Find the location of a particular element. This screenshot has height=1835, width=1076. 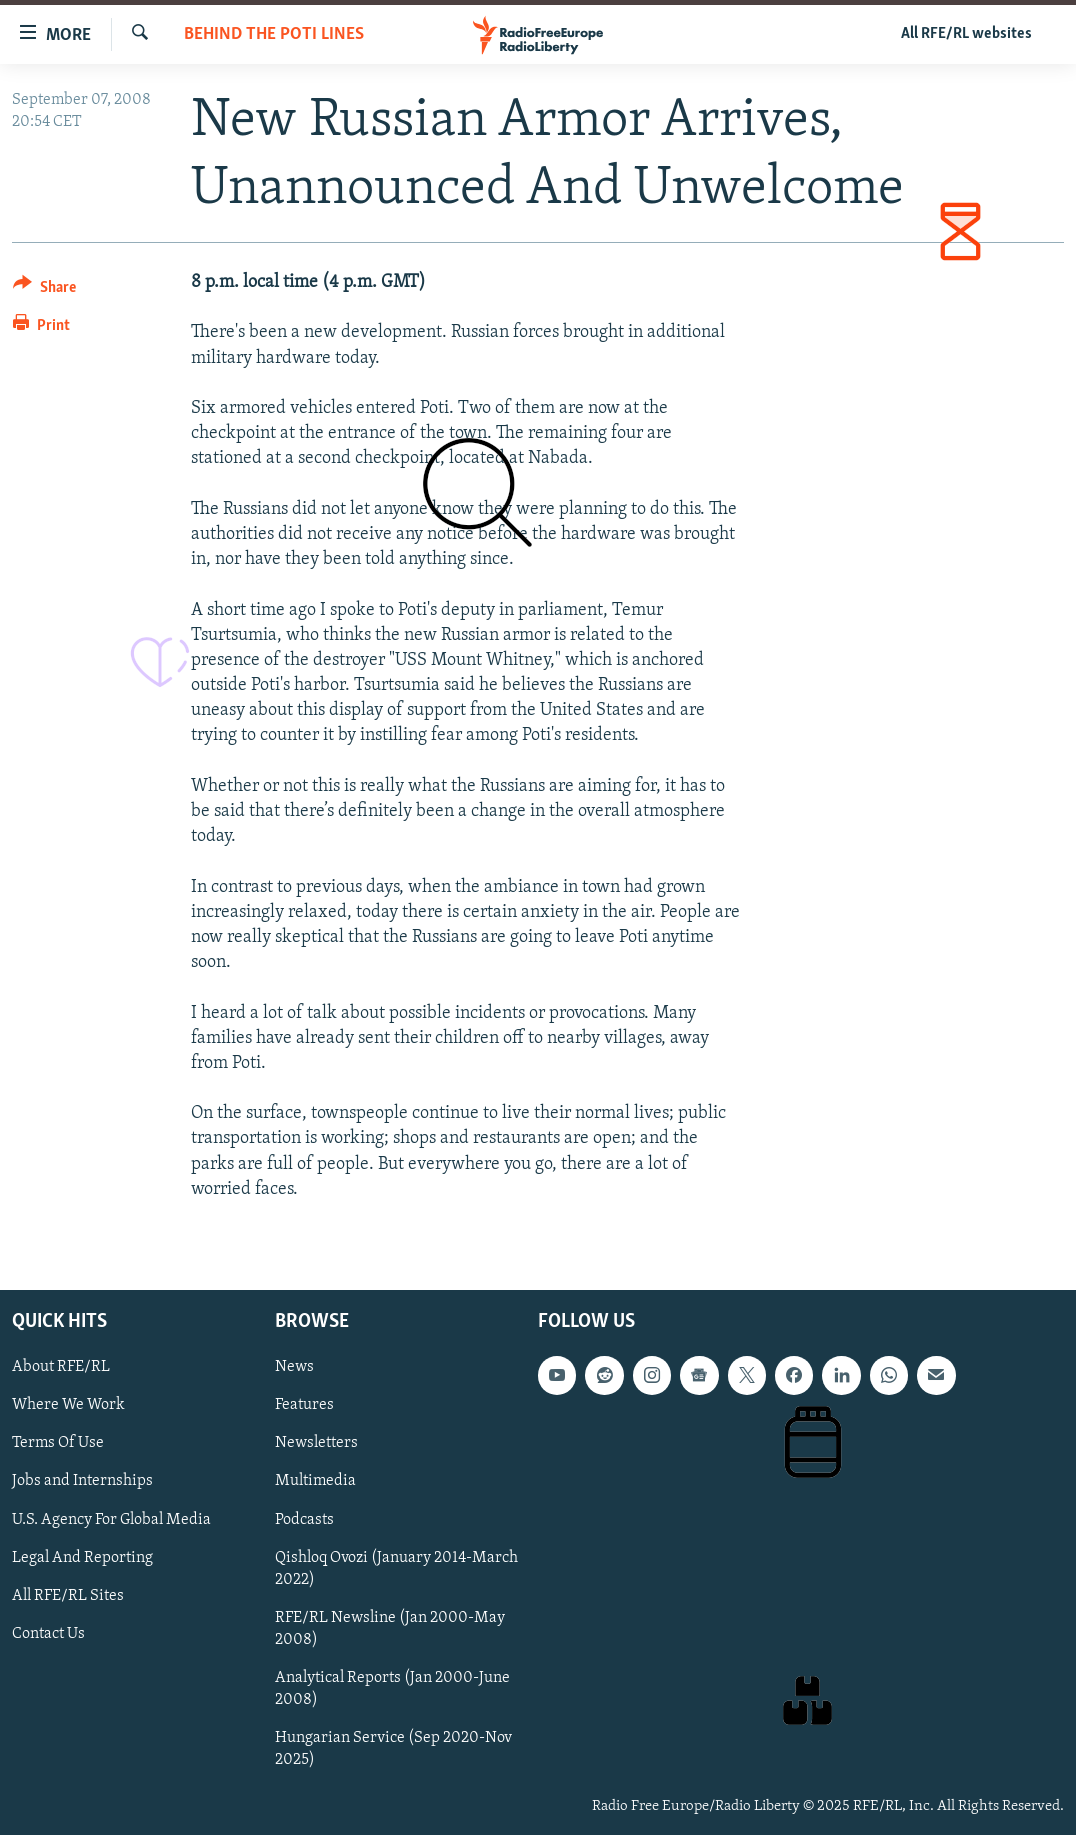

view product or container details is located at coordinates (813, 1442).